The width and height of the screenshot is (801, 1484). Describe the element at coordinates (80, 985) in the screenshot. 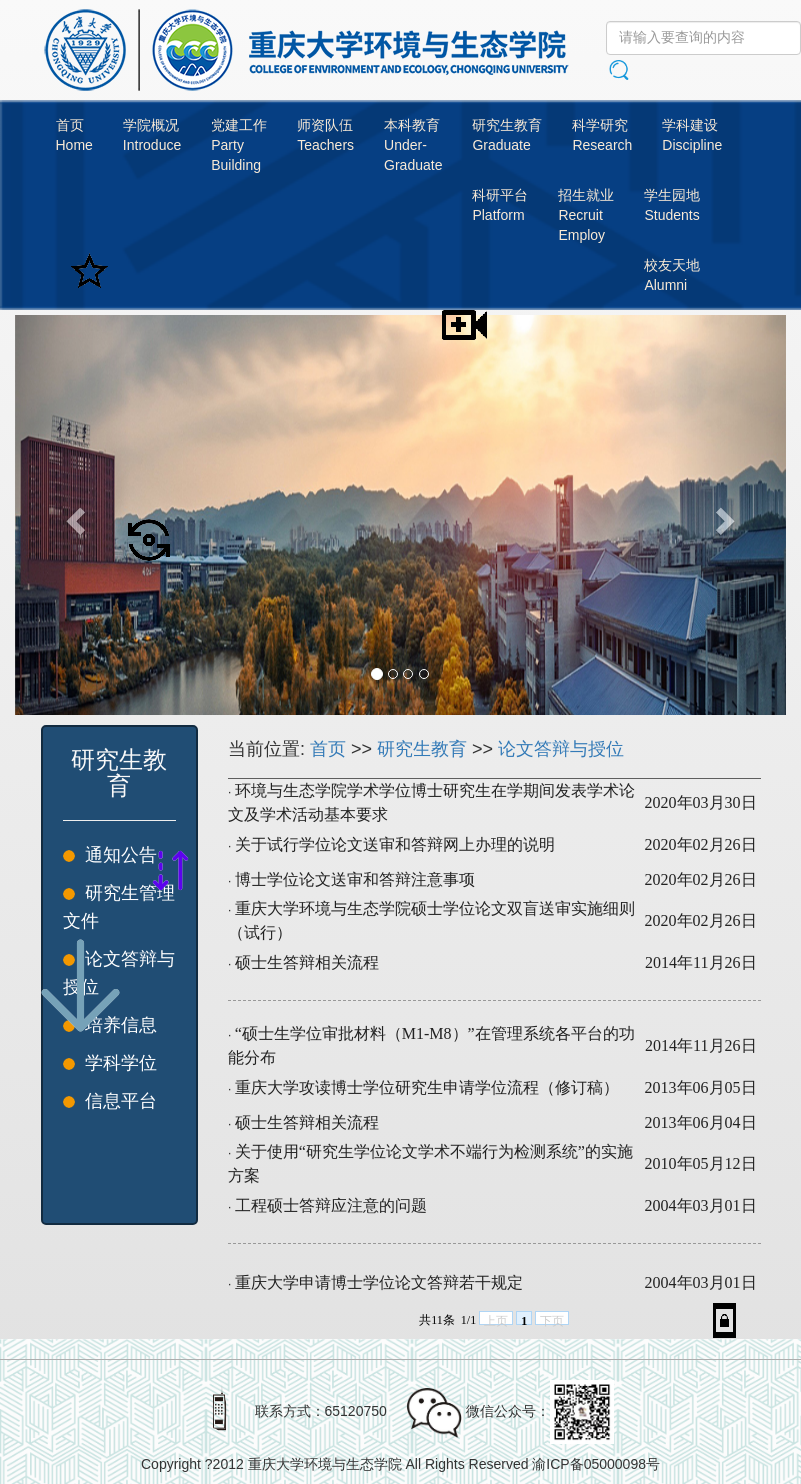

I see `scroll down or view more content` at that location.